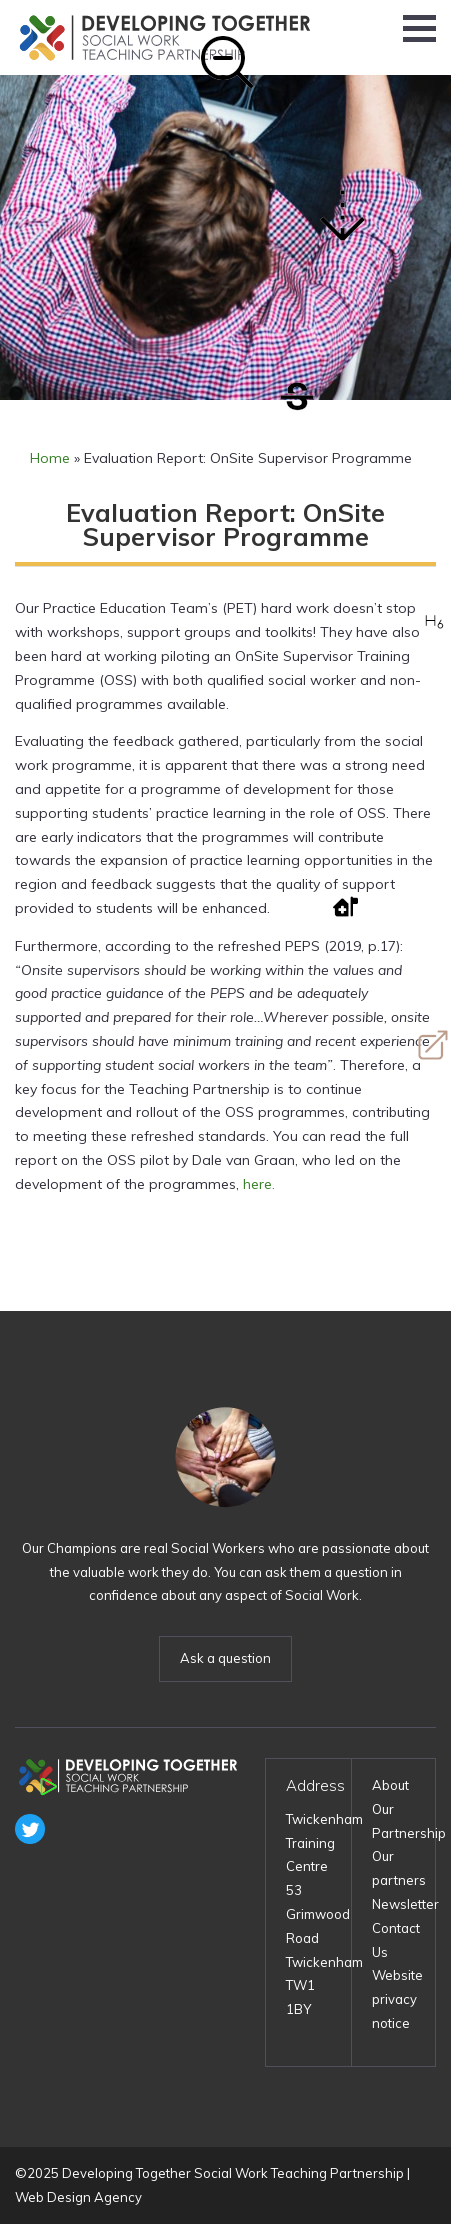 The image size is (451, 2224). What do you see at coordinates (48, 1786) in the screenshot?
I see `play media or video content` at bounding box center [48, 1786].